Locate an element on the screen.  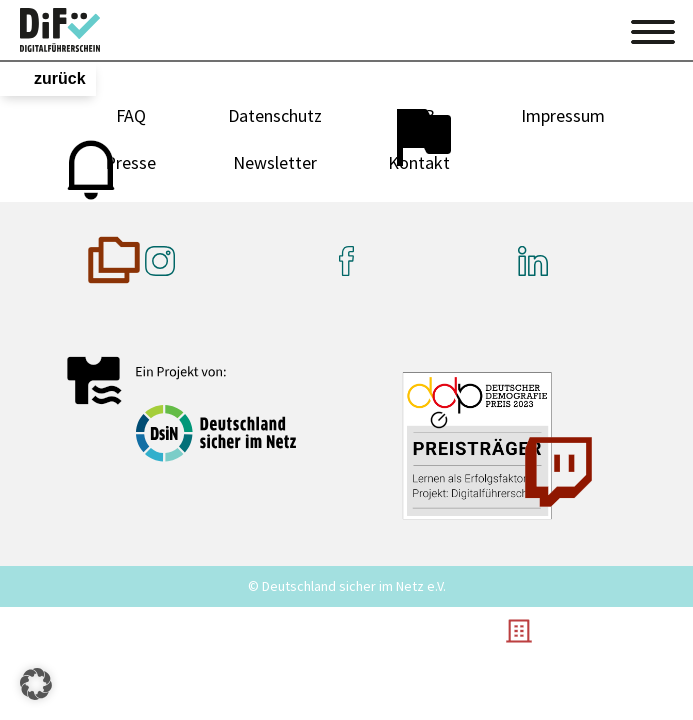
indicates breathable or ventilated clothing is located at coordinates (93, 380).